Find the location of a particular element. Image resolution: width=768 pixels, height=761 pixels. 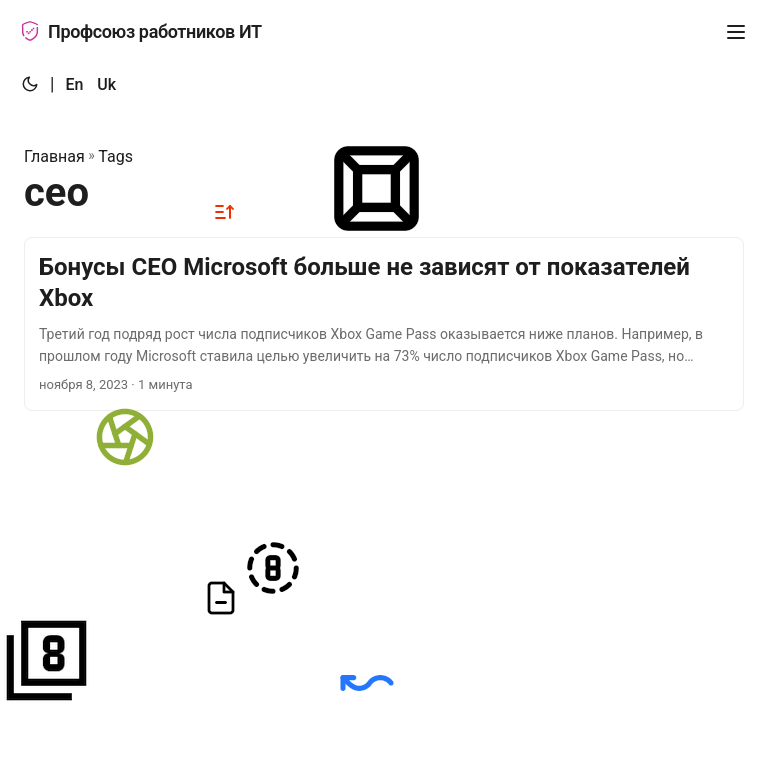

filter or view 8 items is located at coordinates (46, 660).